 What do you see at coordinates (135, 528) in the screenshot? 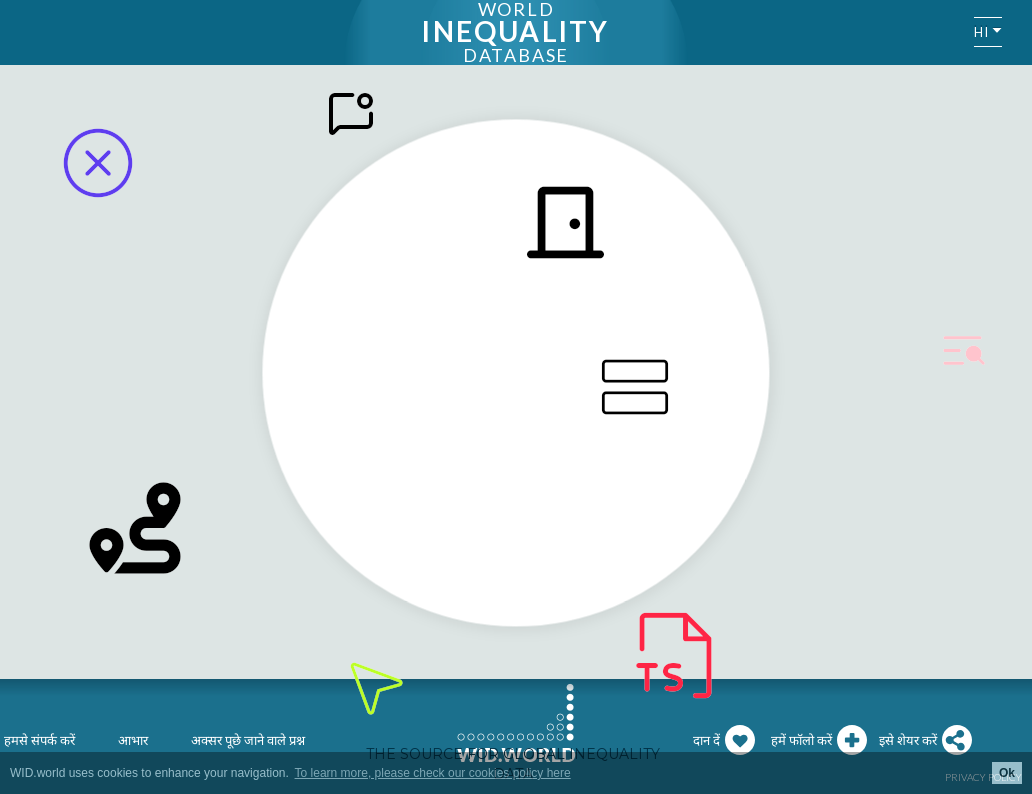
I see `view route between two locations` at bounding box center [135, 528].